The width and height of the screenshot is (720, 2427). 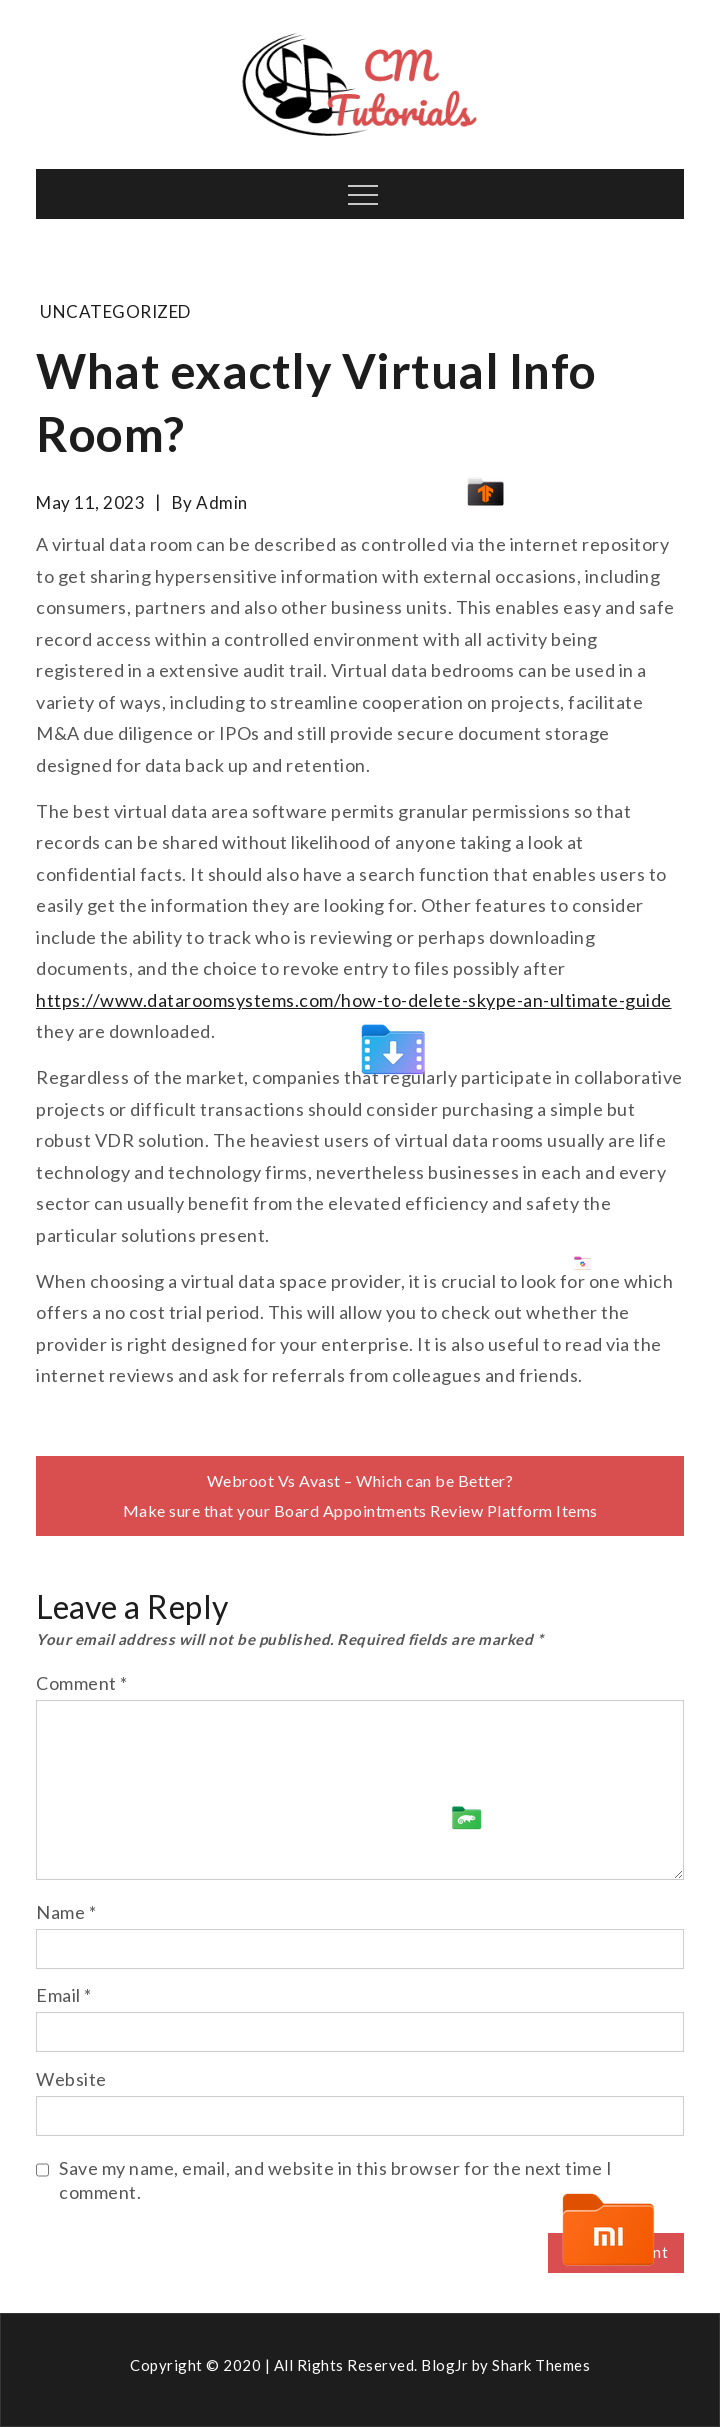 What do you see at coordinates (466, 1818) in the screenshot?
I see `open the openSUSE linux files folder` at bounding box center [466, 1818].